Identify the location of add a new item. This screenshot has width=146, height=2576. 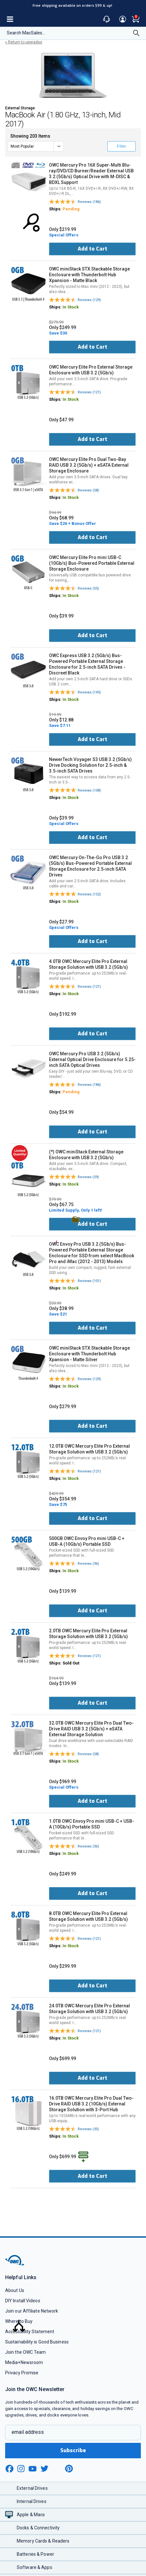
(56, 1242).